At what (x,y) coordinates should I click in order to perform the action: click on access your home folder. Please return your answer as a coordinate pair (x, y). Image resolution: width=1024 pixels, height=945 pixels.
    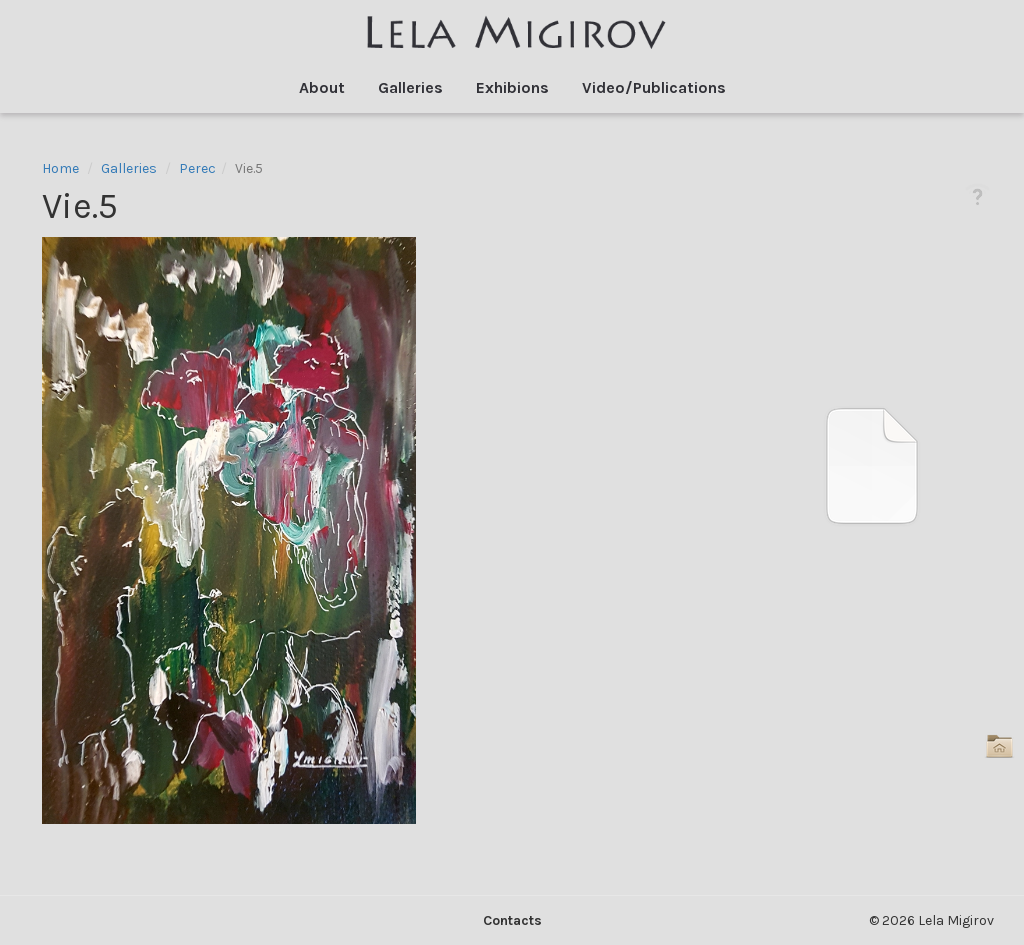
    Looking at the image, I should click on (999, 747).